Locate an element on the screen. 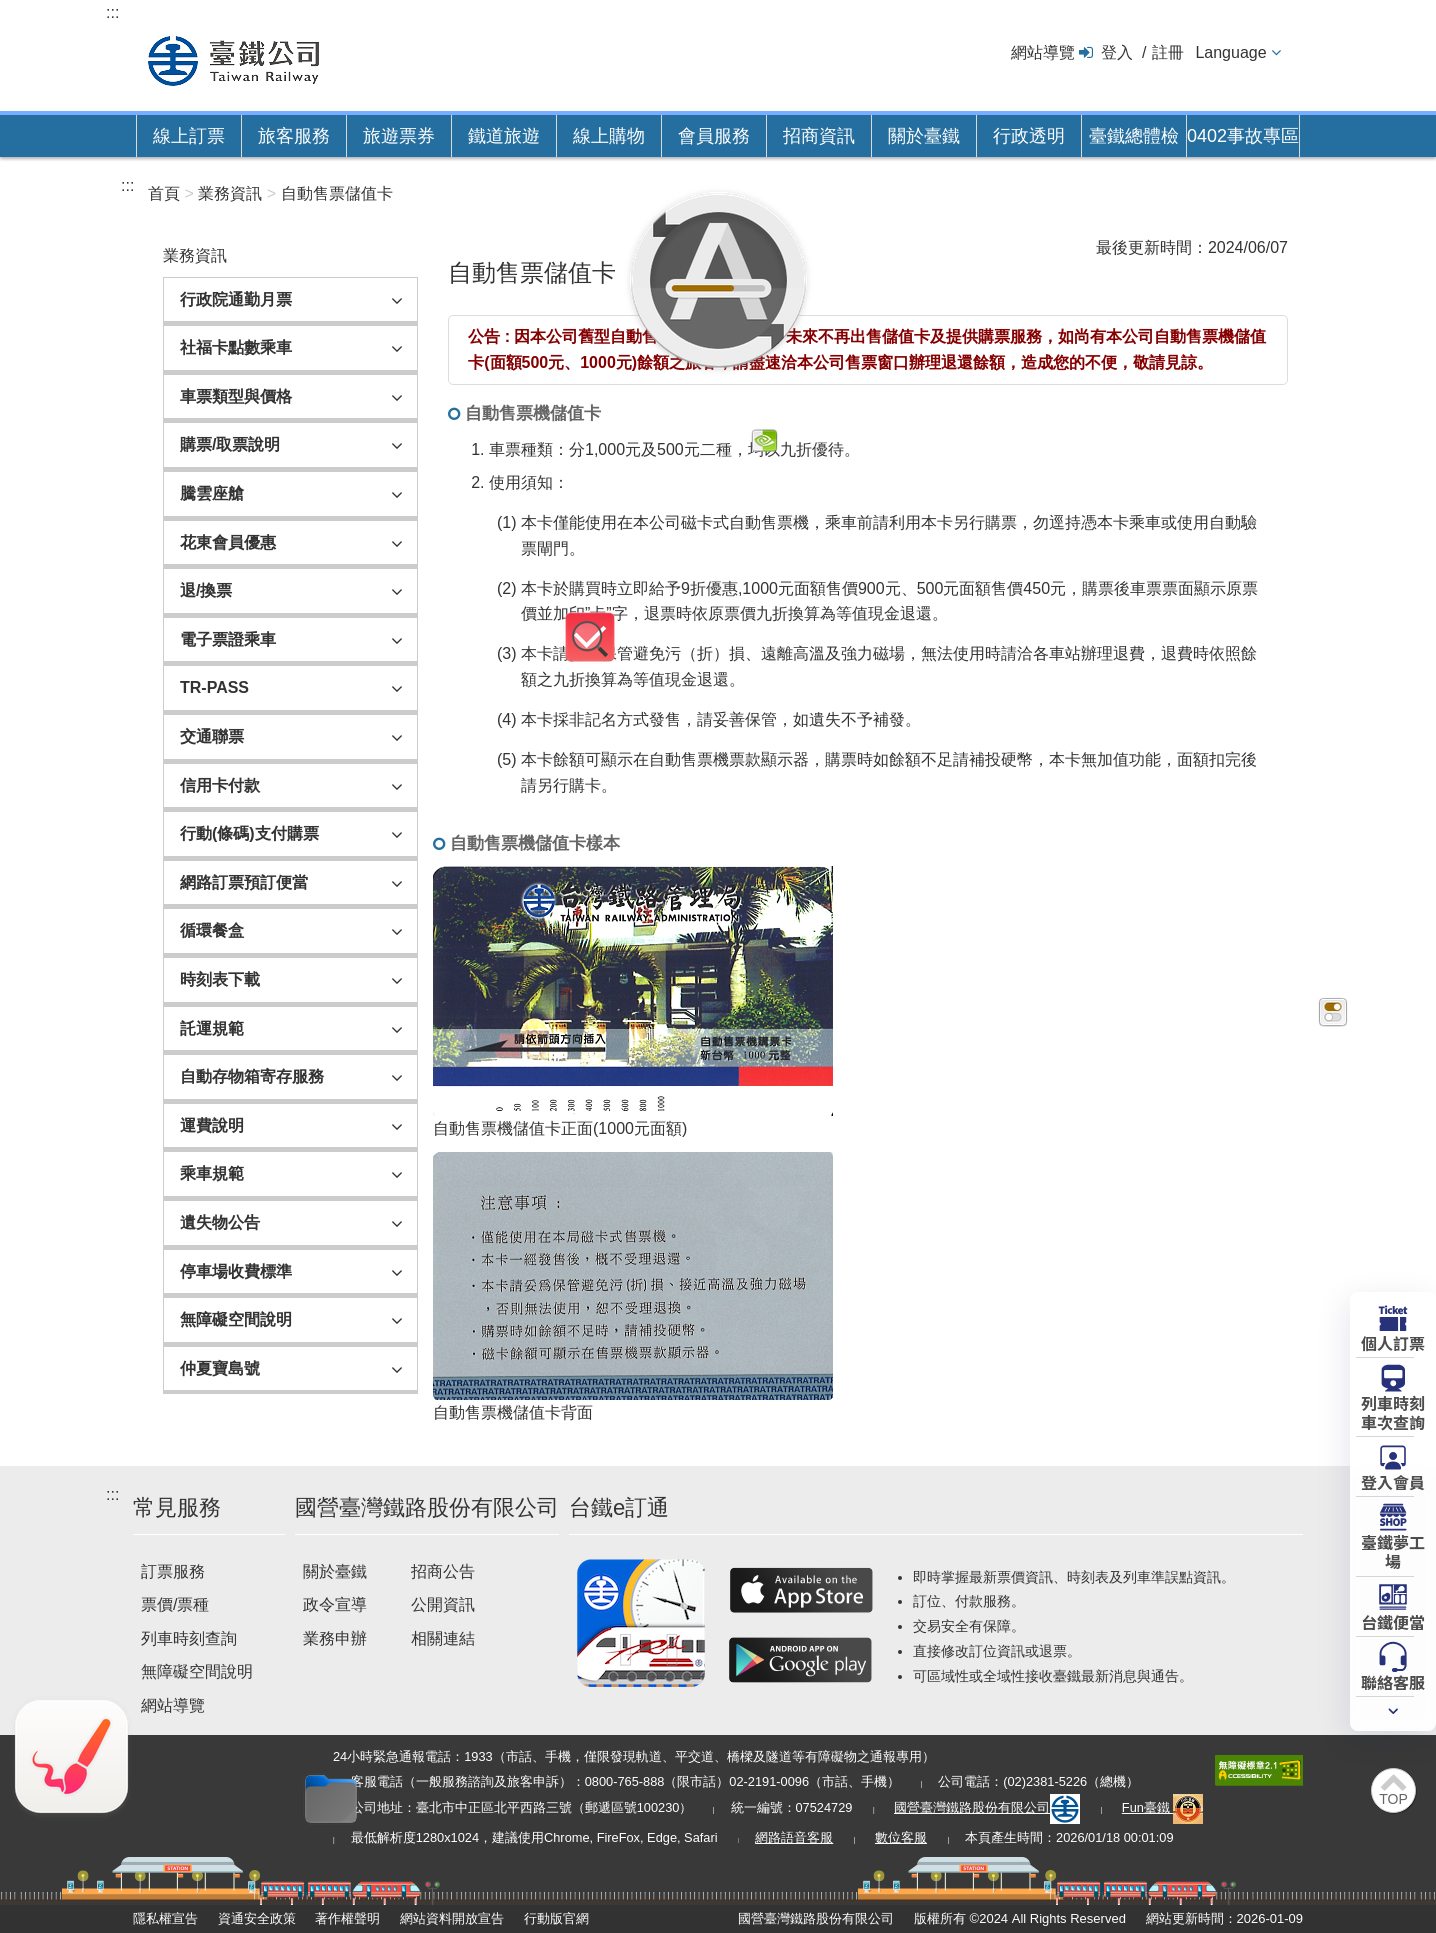 Image resolution: width=1436 pixels, height=1933 pixels. open unity tweak tool settings is located at coordinates (1333, 1012).